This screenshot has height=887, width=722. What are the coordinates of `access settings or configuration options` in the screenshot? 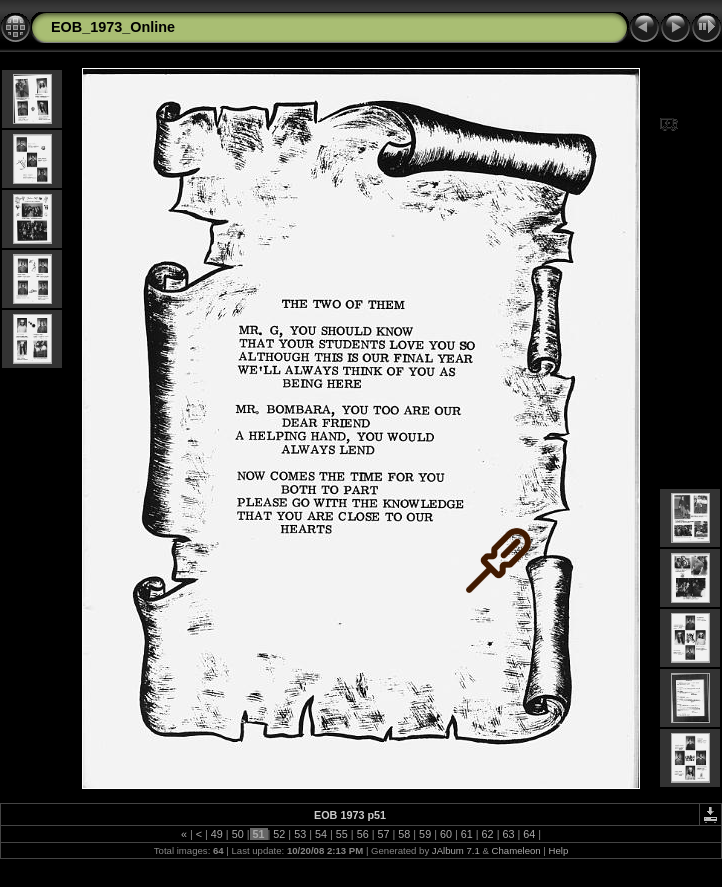 It's located at (498, 560).